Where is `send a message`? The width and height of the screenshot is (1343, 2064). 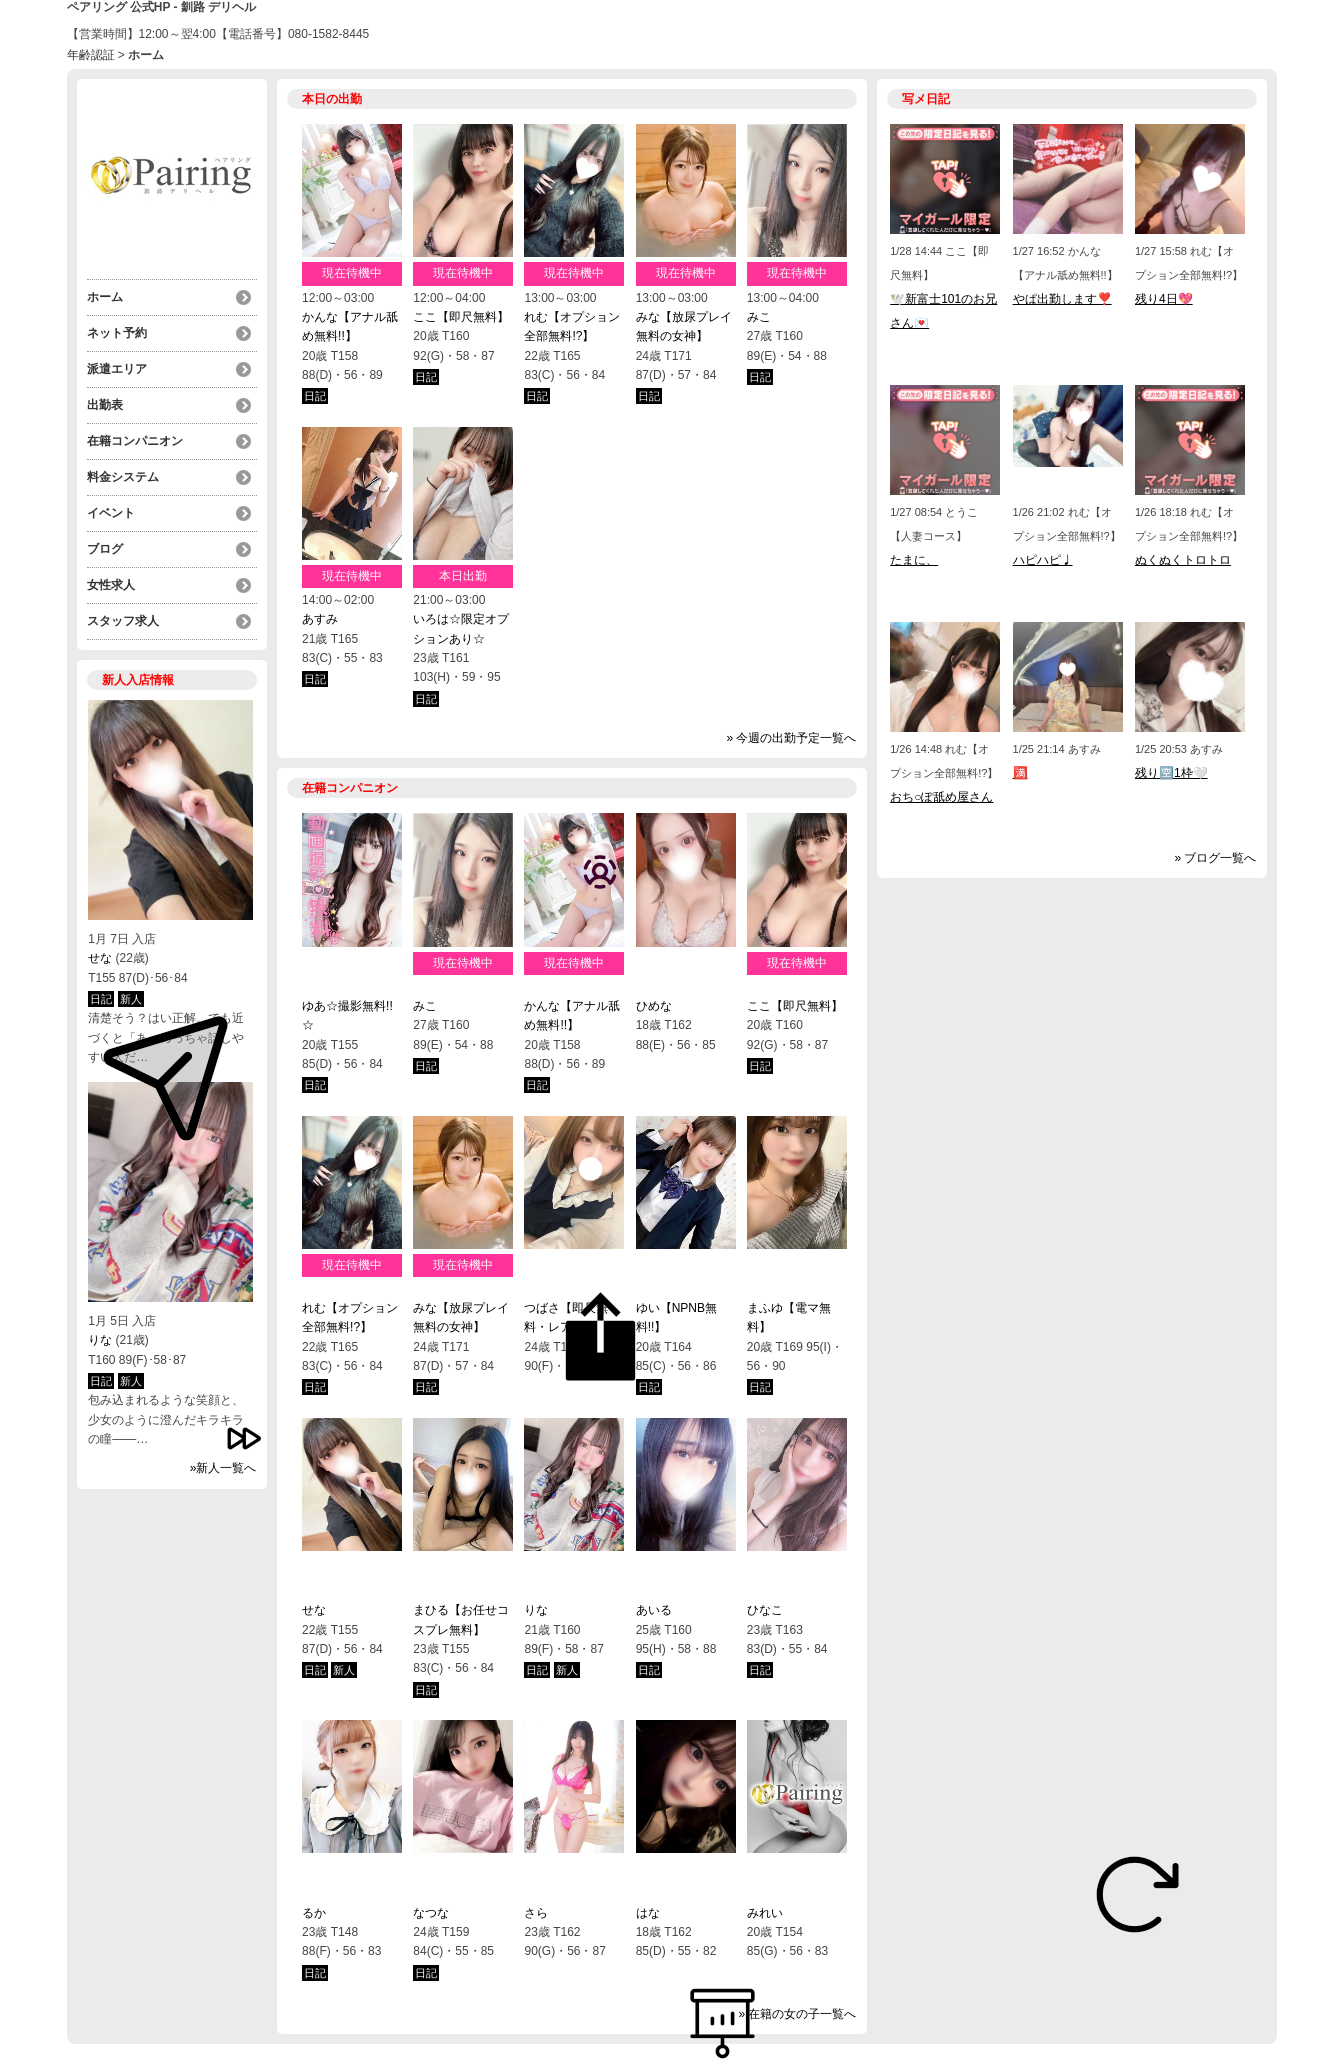
send a message is located at coordinates (170, 1074).